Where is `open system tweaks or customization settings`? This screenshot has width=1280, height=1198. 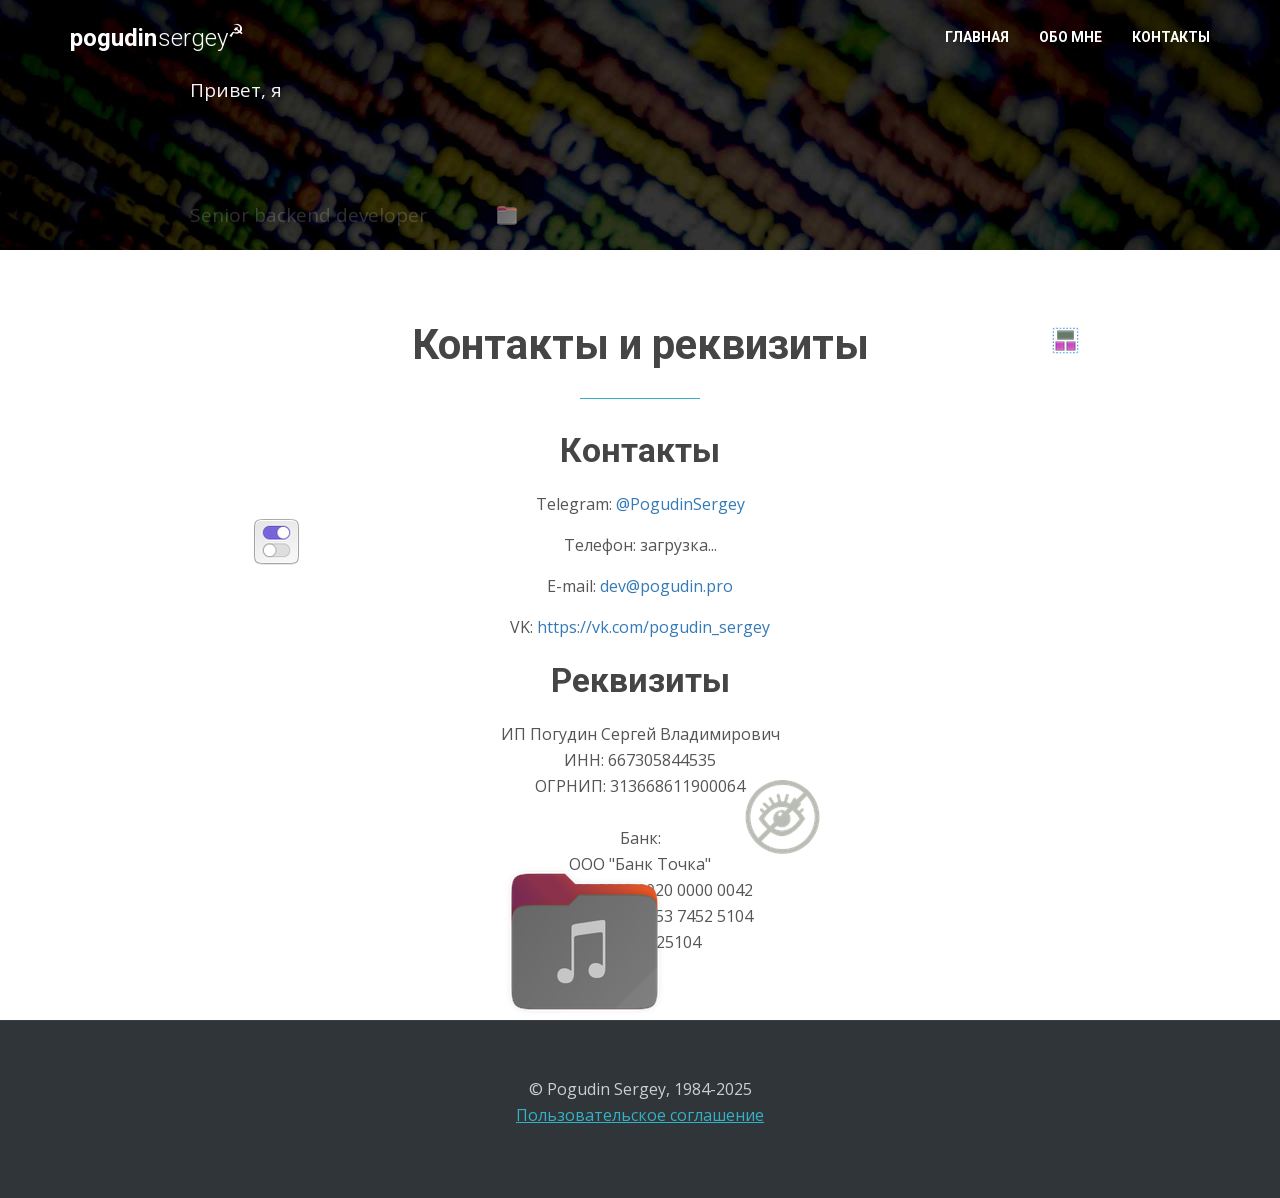
open system tweaks or customization settings is located at coordinates (276, 541).